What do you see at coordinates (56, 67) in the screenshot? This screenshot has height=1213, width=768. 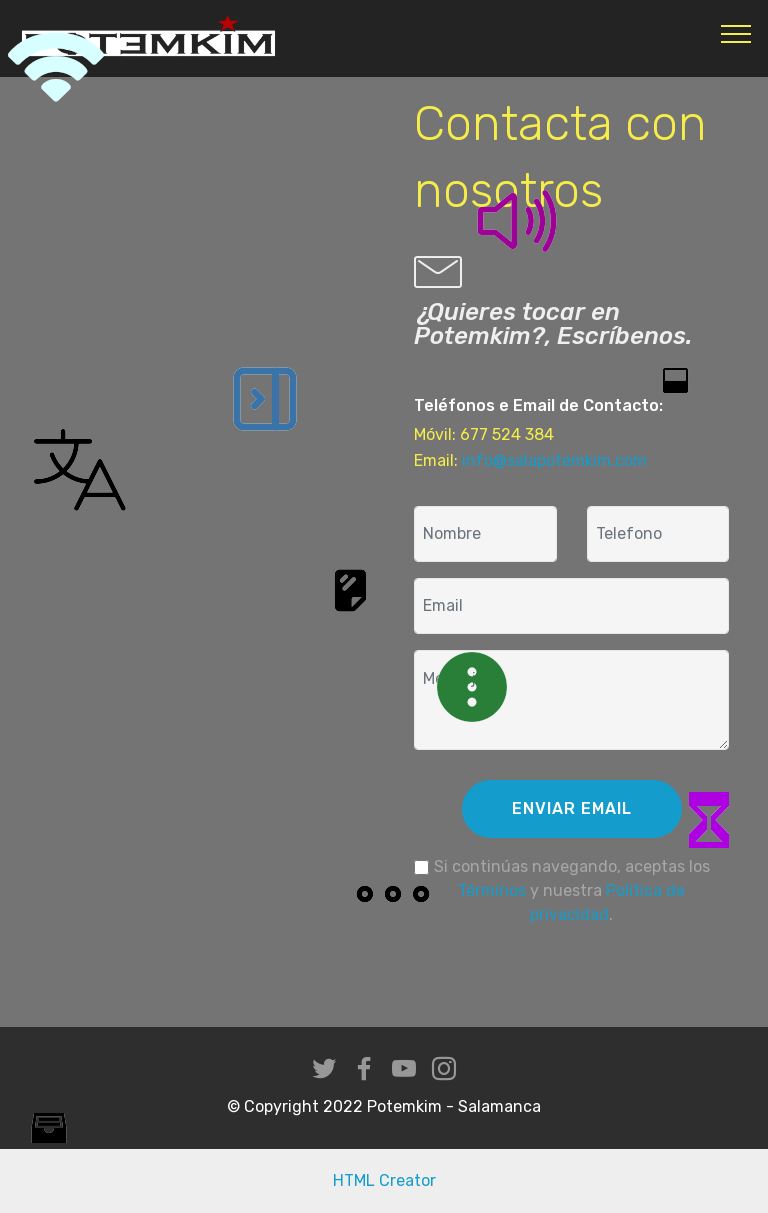 I see `indicates active wifi connection` at bounding box center [56, 67].